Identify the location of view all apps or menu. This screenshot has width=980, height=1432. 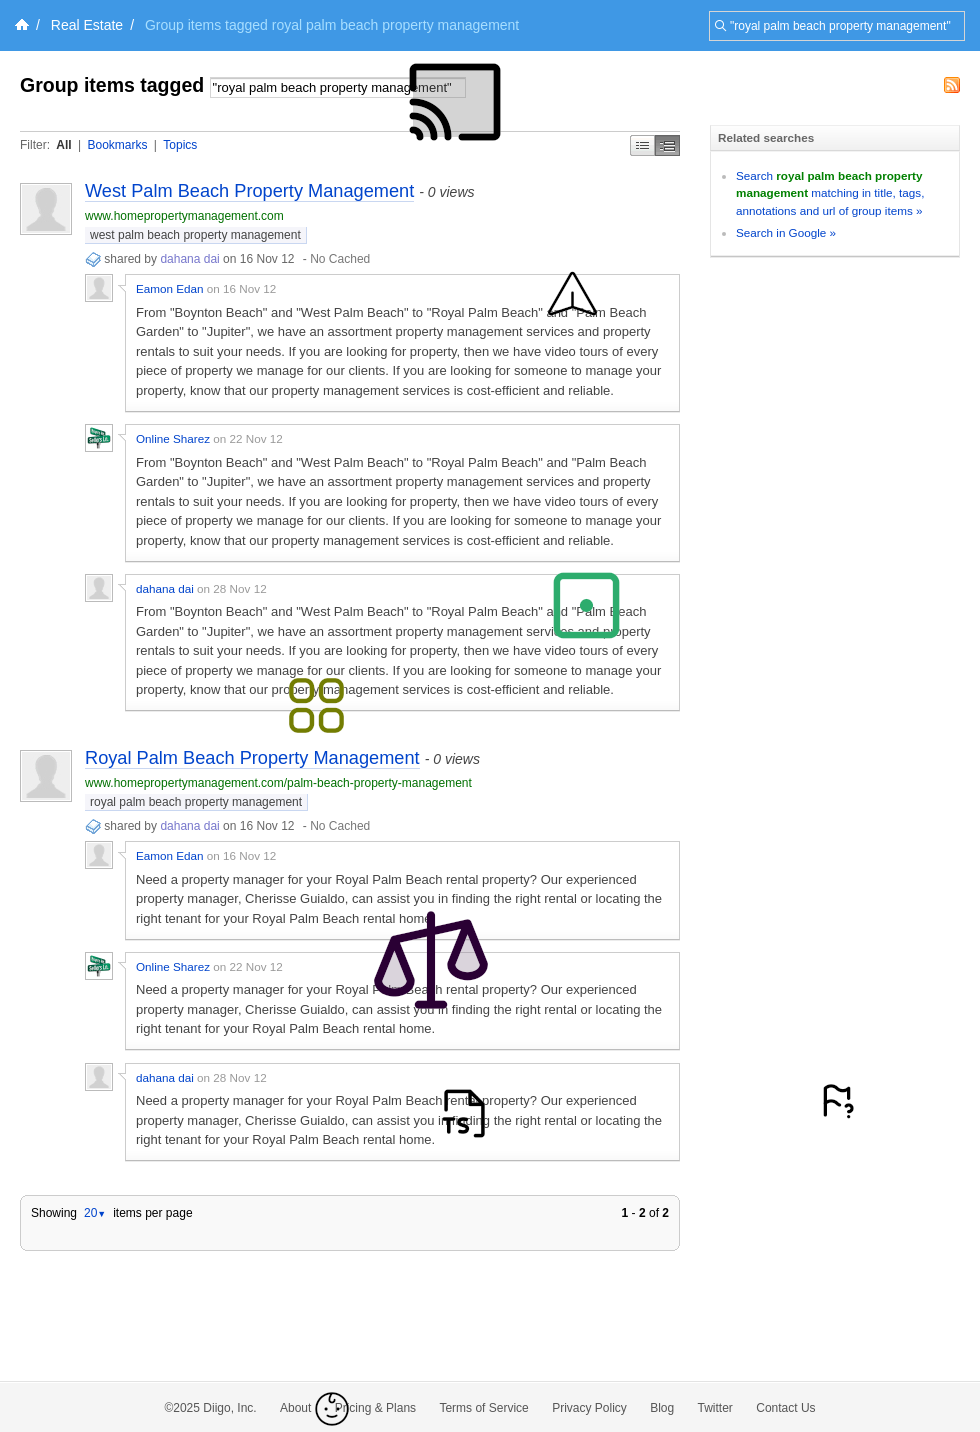
(316, 705).